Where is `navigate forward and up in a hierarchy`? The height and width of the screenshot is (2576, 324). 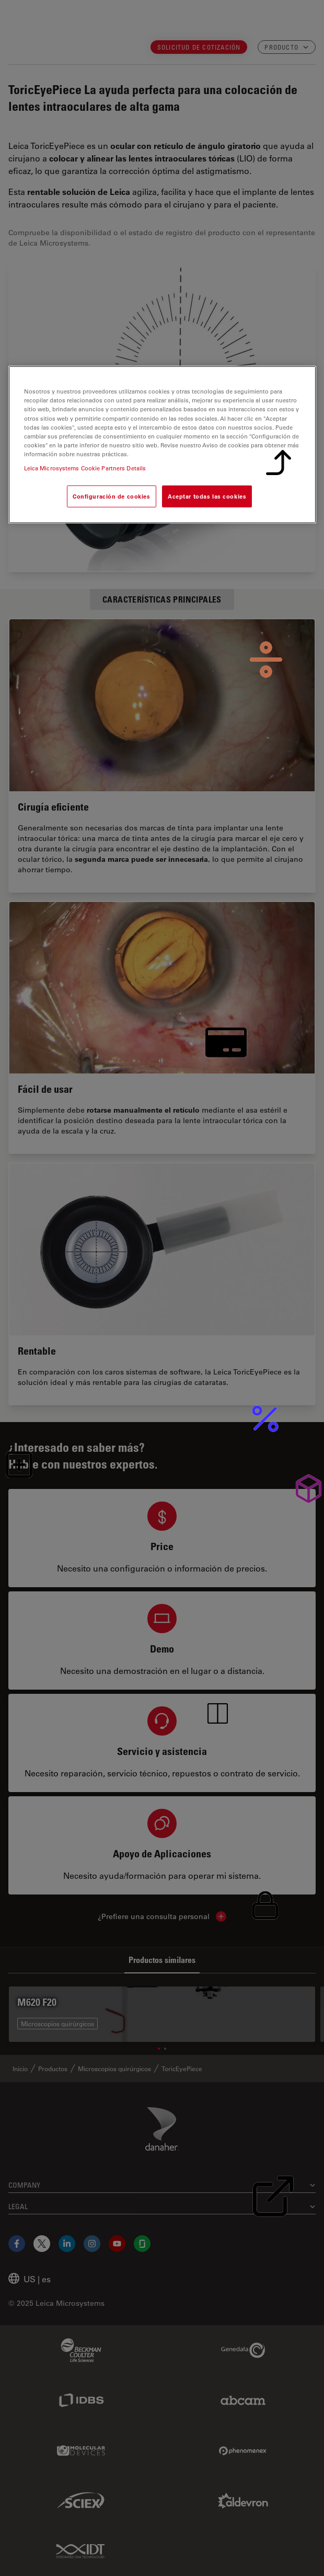 navigate forward and up in a hierarchy is located at coordinates (279, 463).